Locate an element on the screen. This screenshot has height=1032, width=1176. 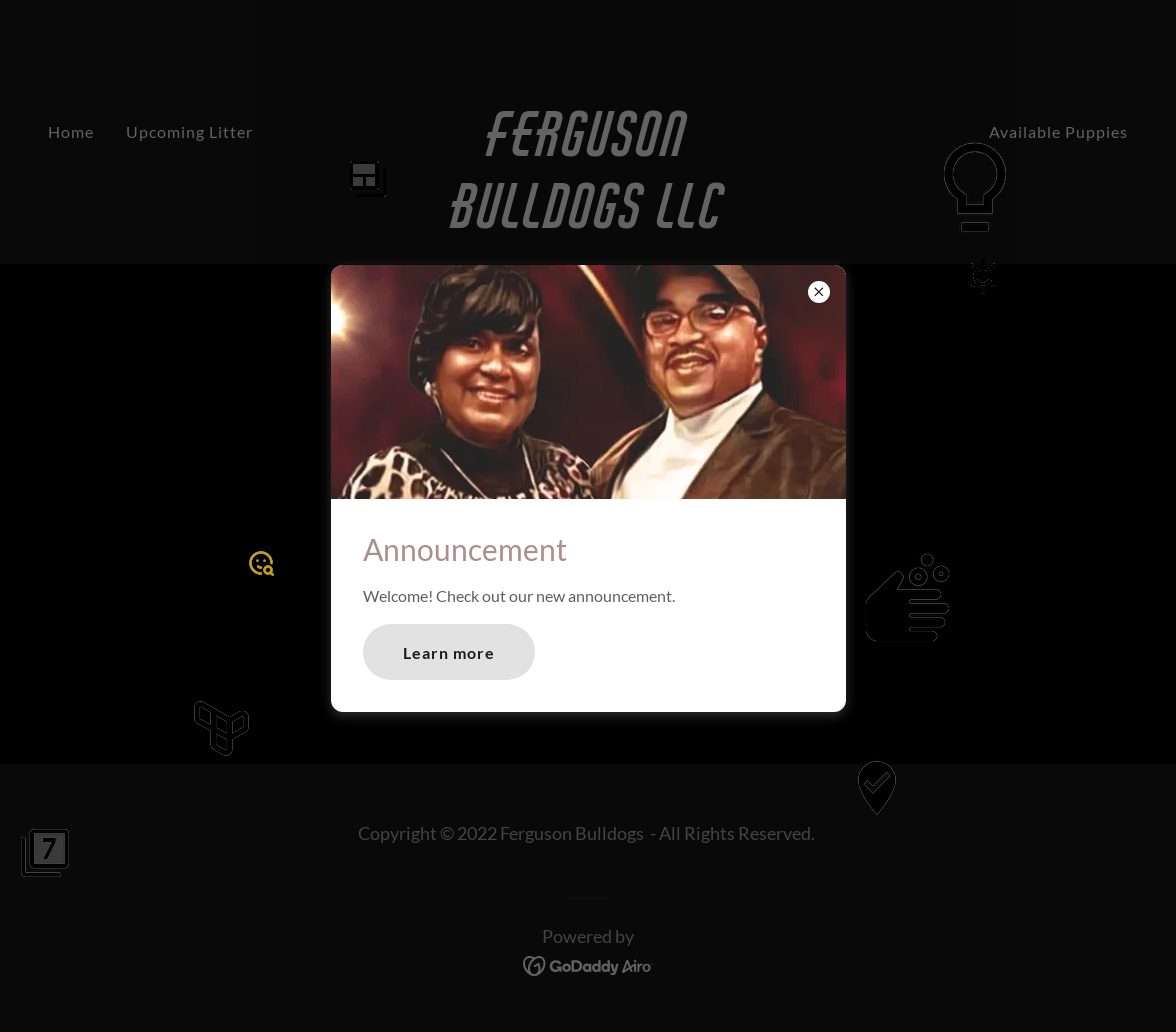
toggle light mode or bright theme is located at coordinates (983, 277).